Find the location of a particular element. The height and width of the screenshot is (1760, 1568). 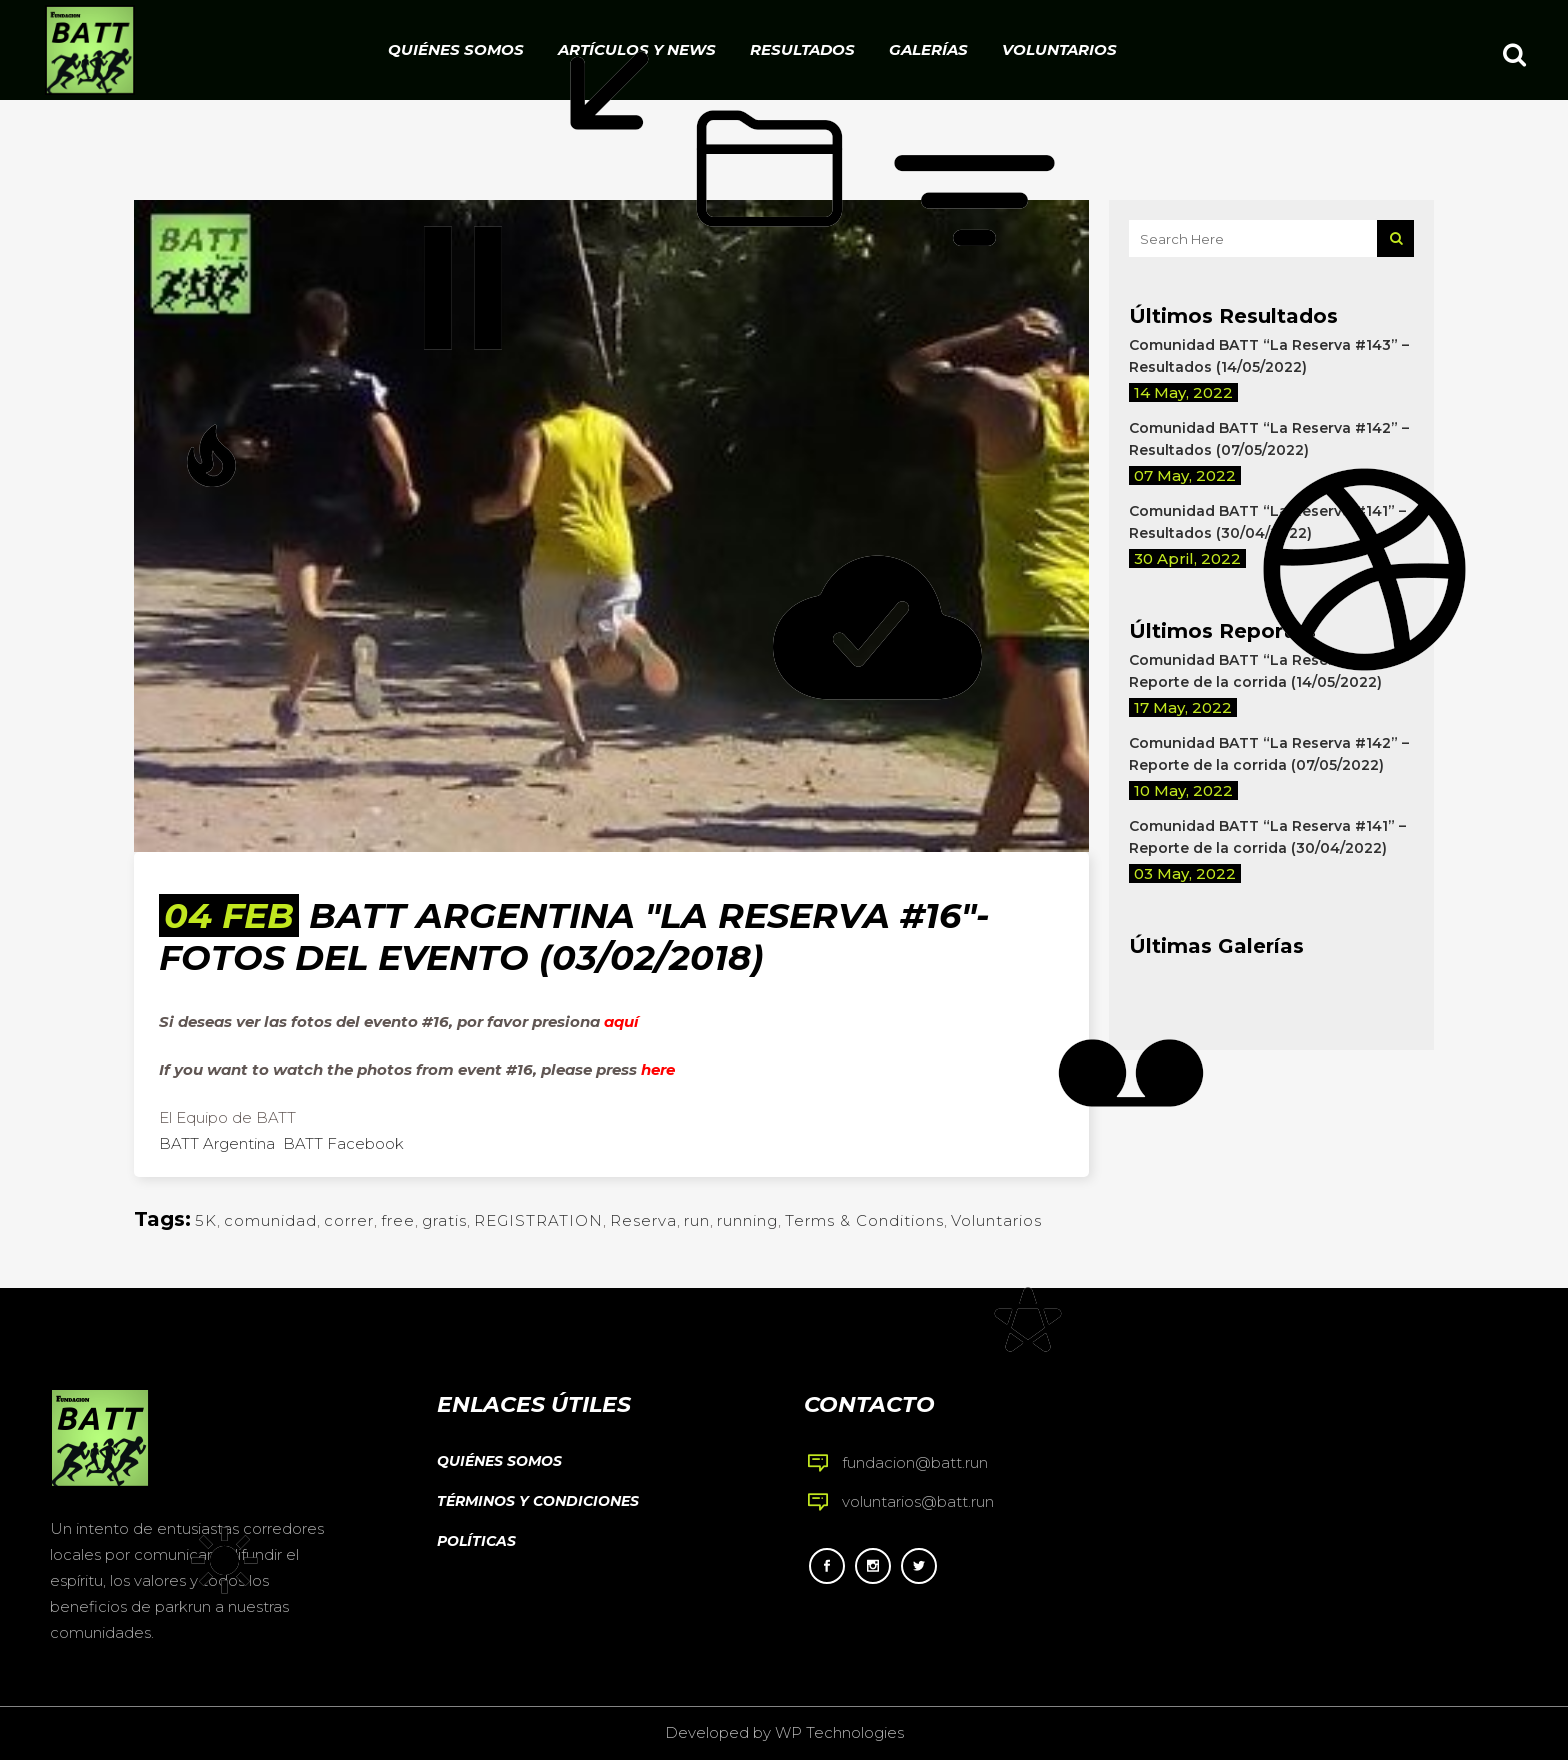

indicates audio or video recording in progress is located at coordinates (1131, 1073).